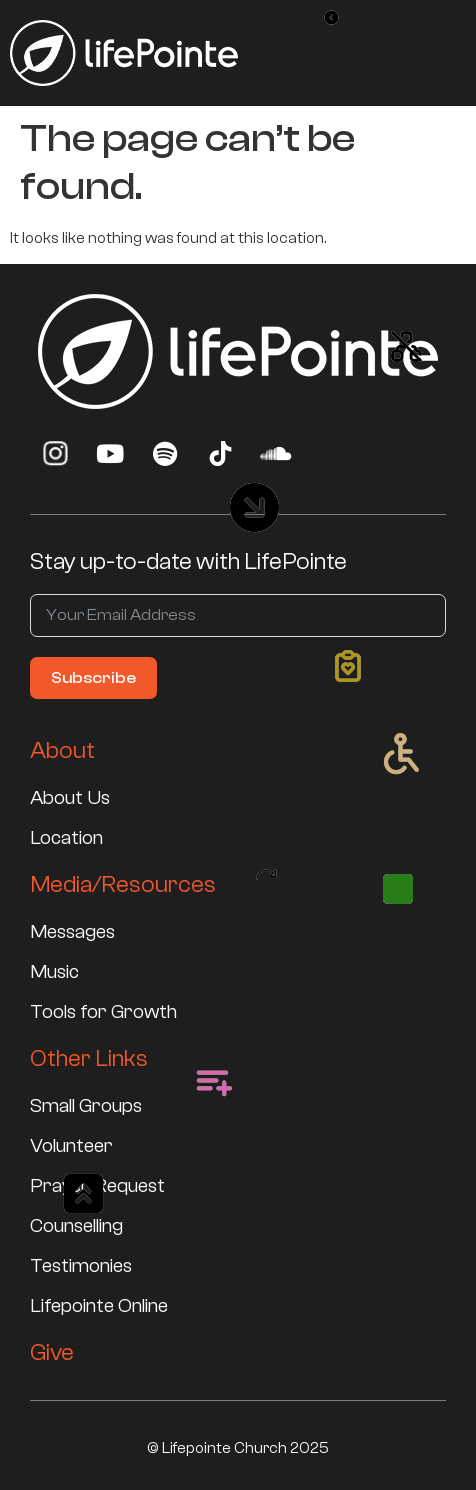 The image size is (476, 1490). Describe the element at coordinates (331, 17) in the screenshot. I see `go back to the previous screen` at that location.